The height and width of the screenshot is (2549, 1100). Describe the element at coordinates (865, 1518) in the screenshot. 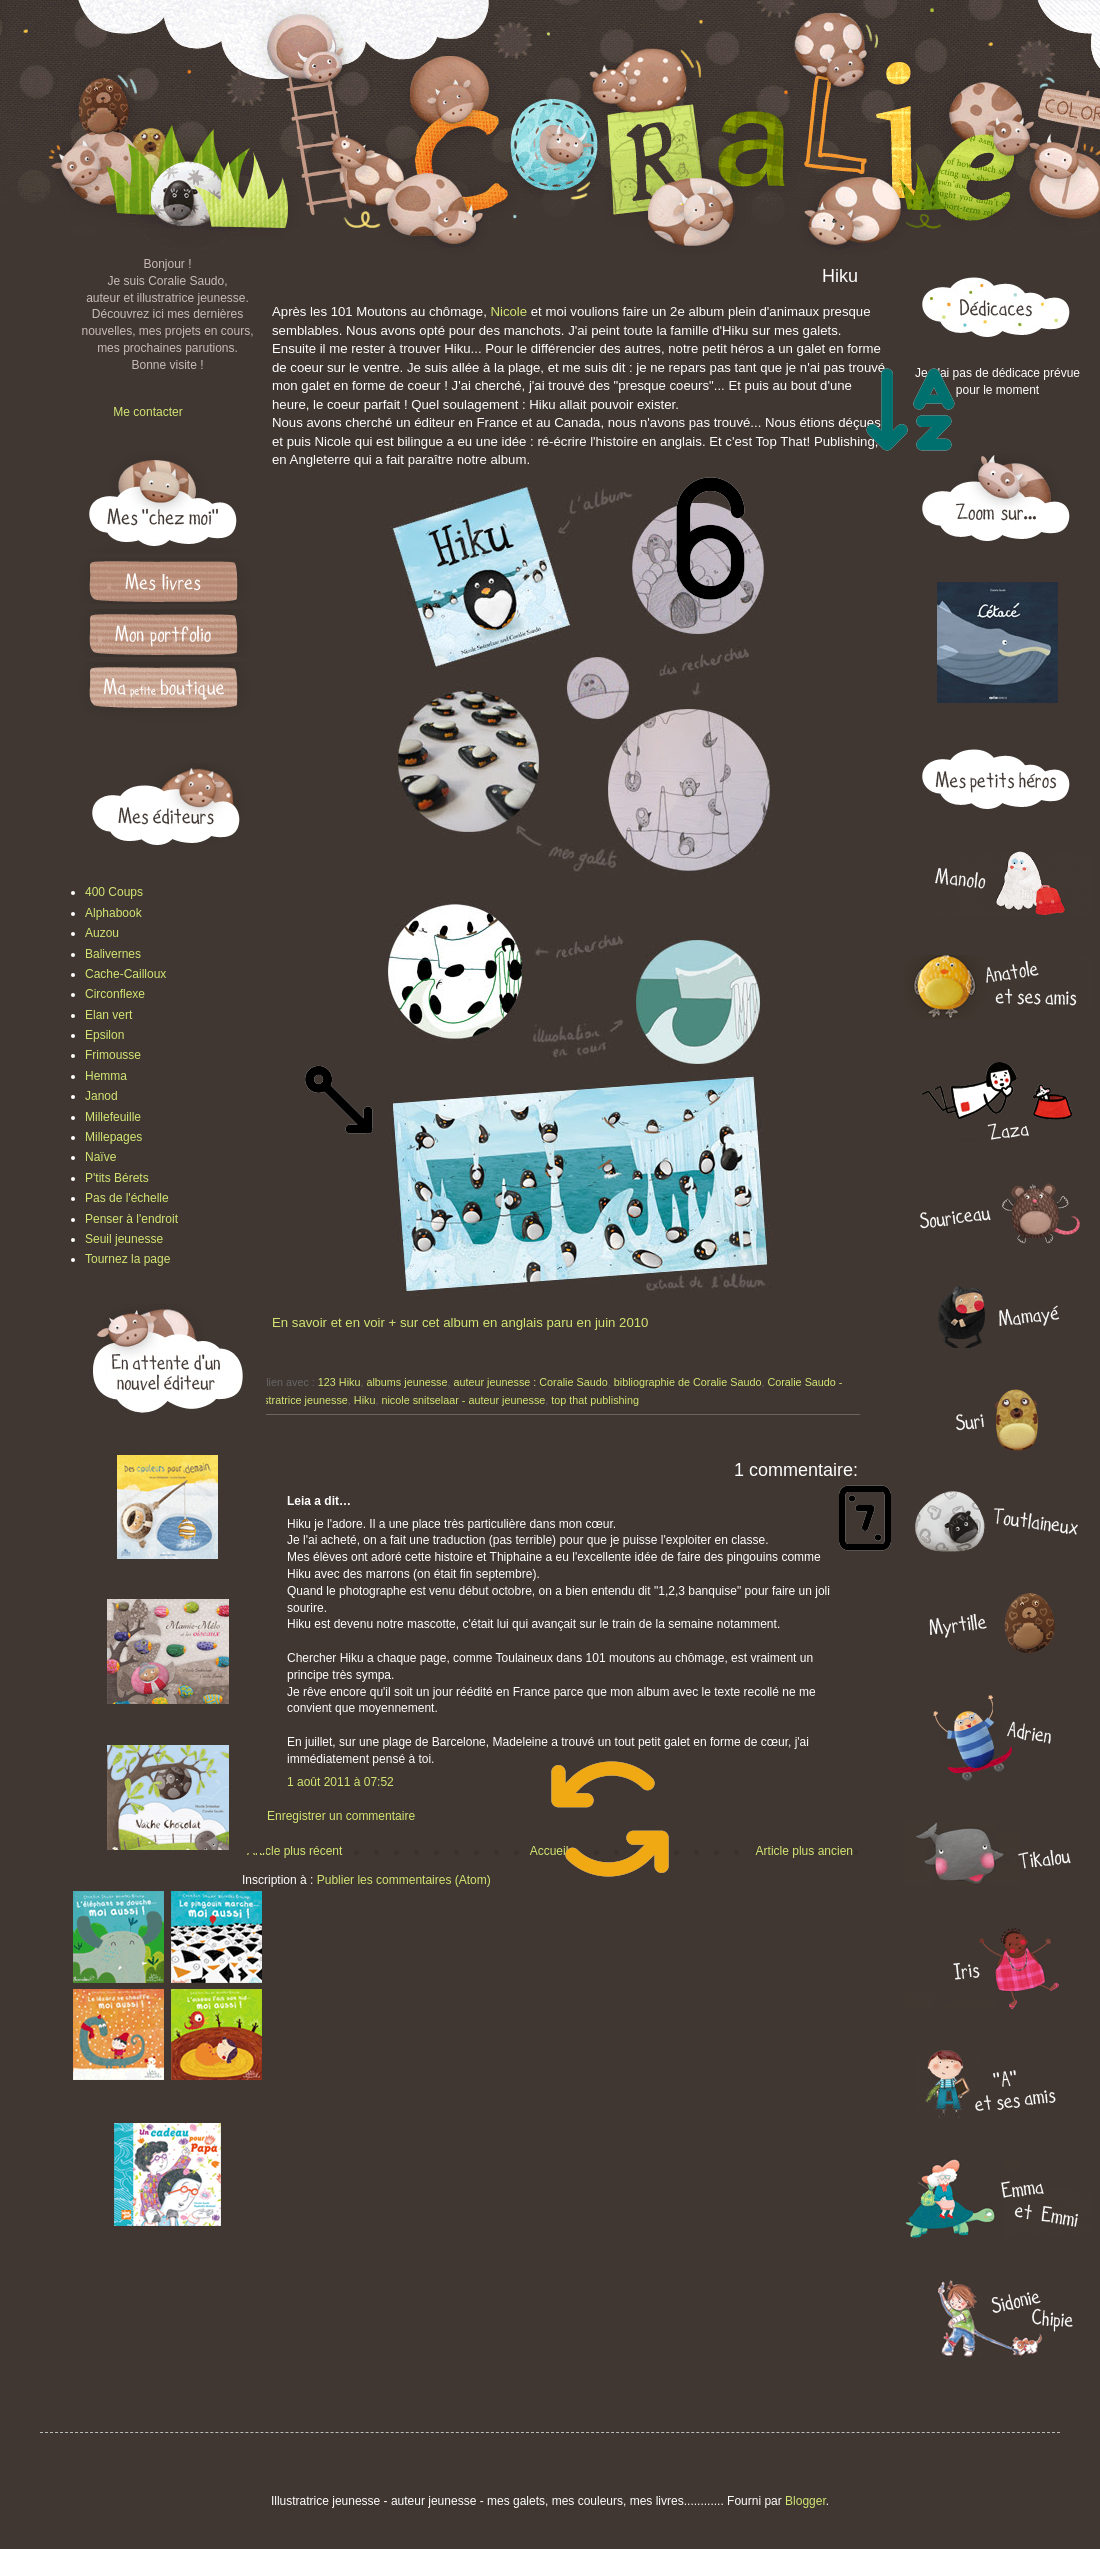

I see `play a 7 card in a card game` at that location.